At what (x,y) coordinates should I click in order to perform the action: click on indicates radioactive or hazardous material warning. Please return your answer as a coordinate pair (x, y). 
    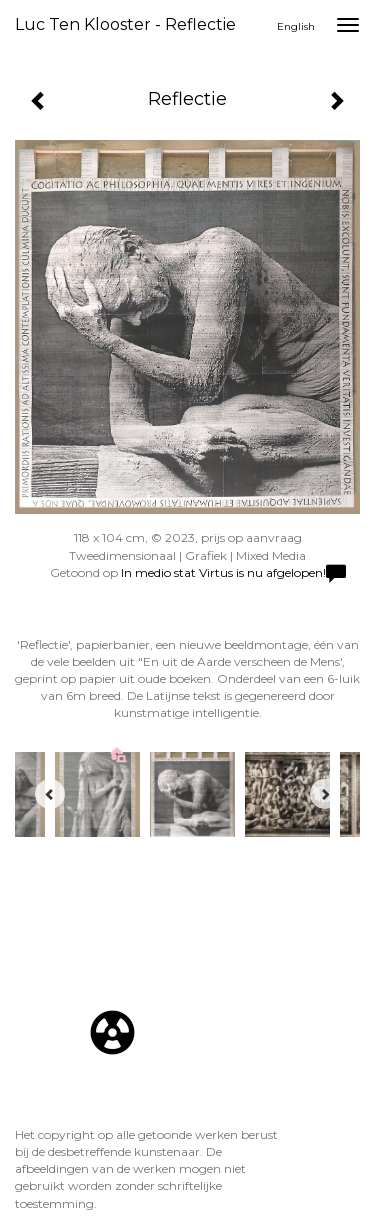
    Looking at the image, I should click on (112, 1032).